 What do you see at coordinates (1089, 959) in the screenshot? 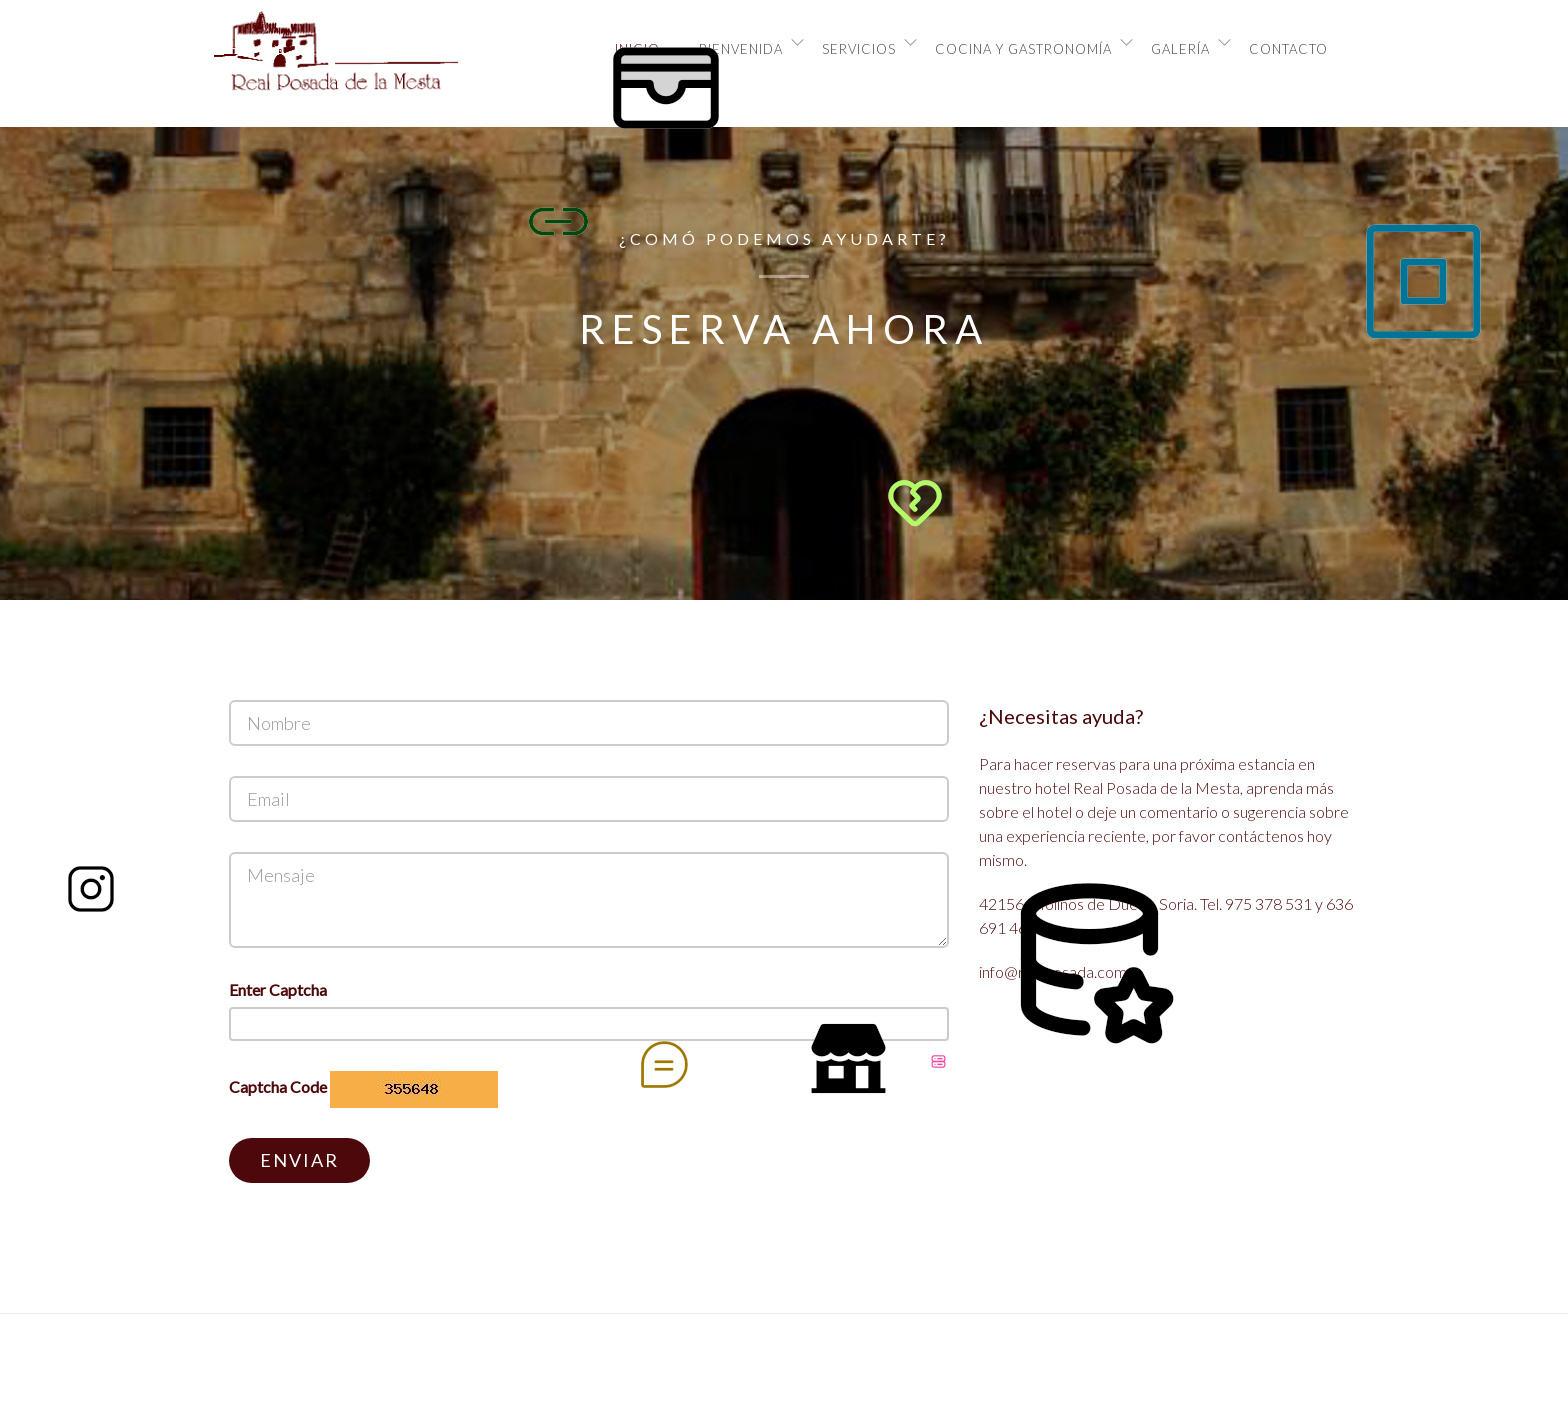
I see `mark a database as a favorite` at bounding box center [1089, 959].